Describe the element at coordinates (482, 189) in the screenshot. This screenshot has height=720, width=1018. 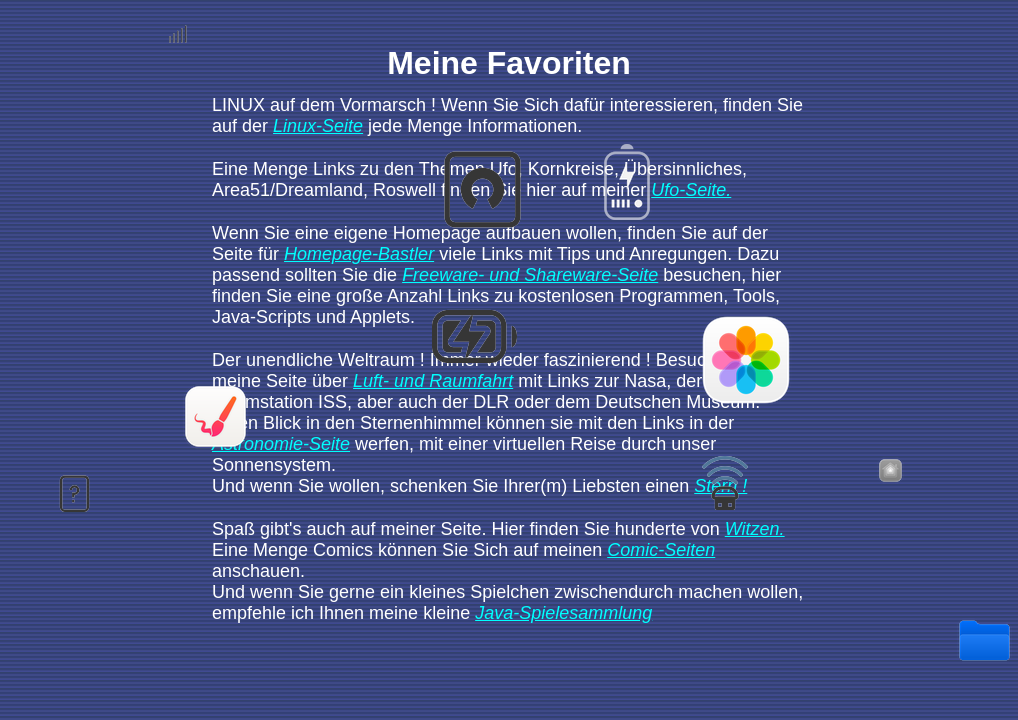
I see `open déjà dup backup utility` at that location.